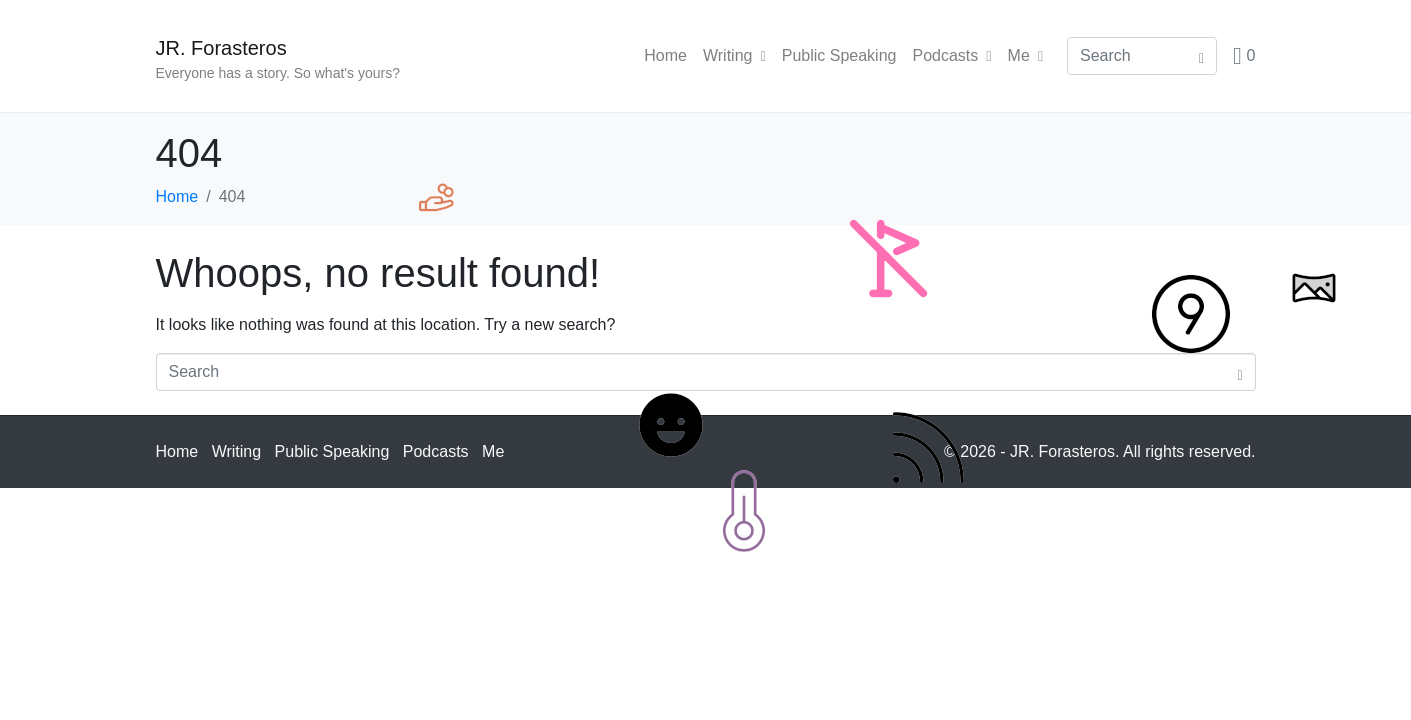 This screenshot has height=720, width=1411. What do you see at coordinates (1191, 314) in the screenshot?
I see `indicates nine items or notifications` at bounding box center [1191, 314].